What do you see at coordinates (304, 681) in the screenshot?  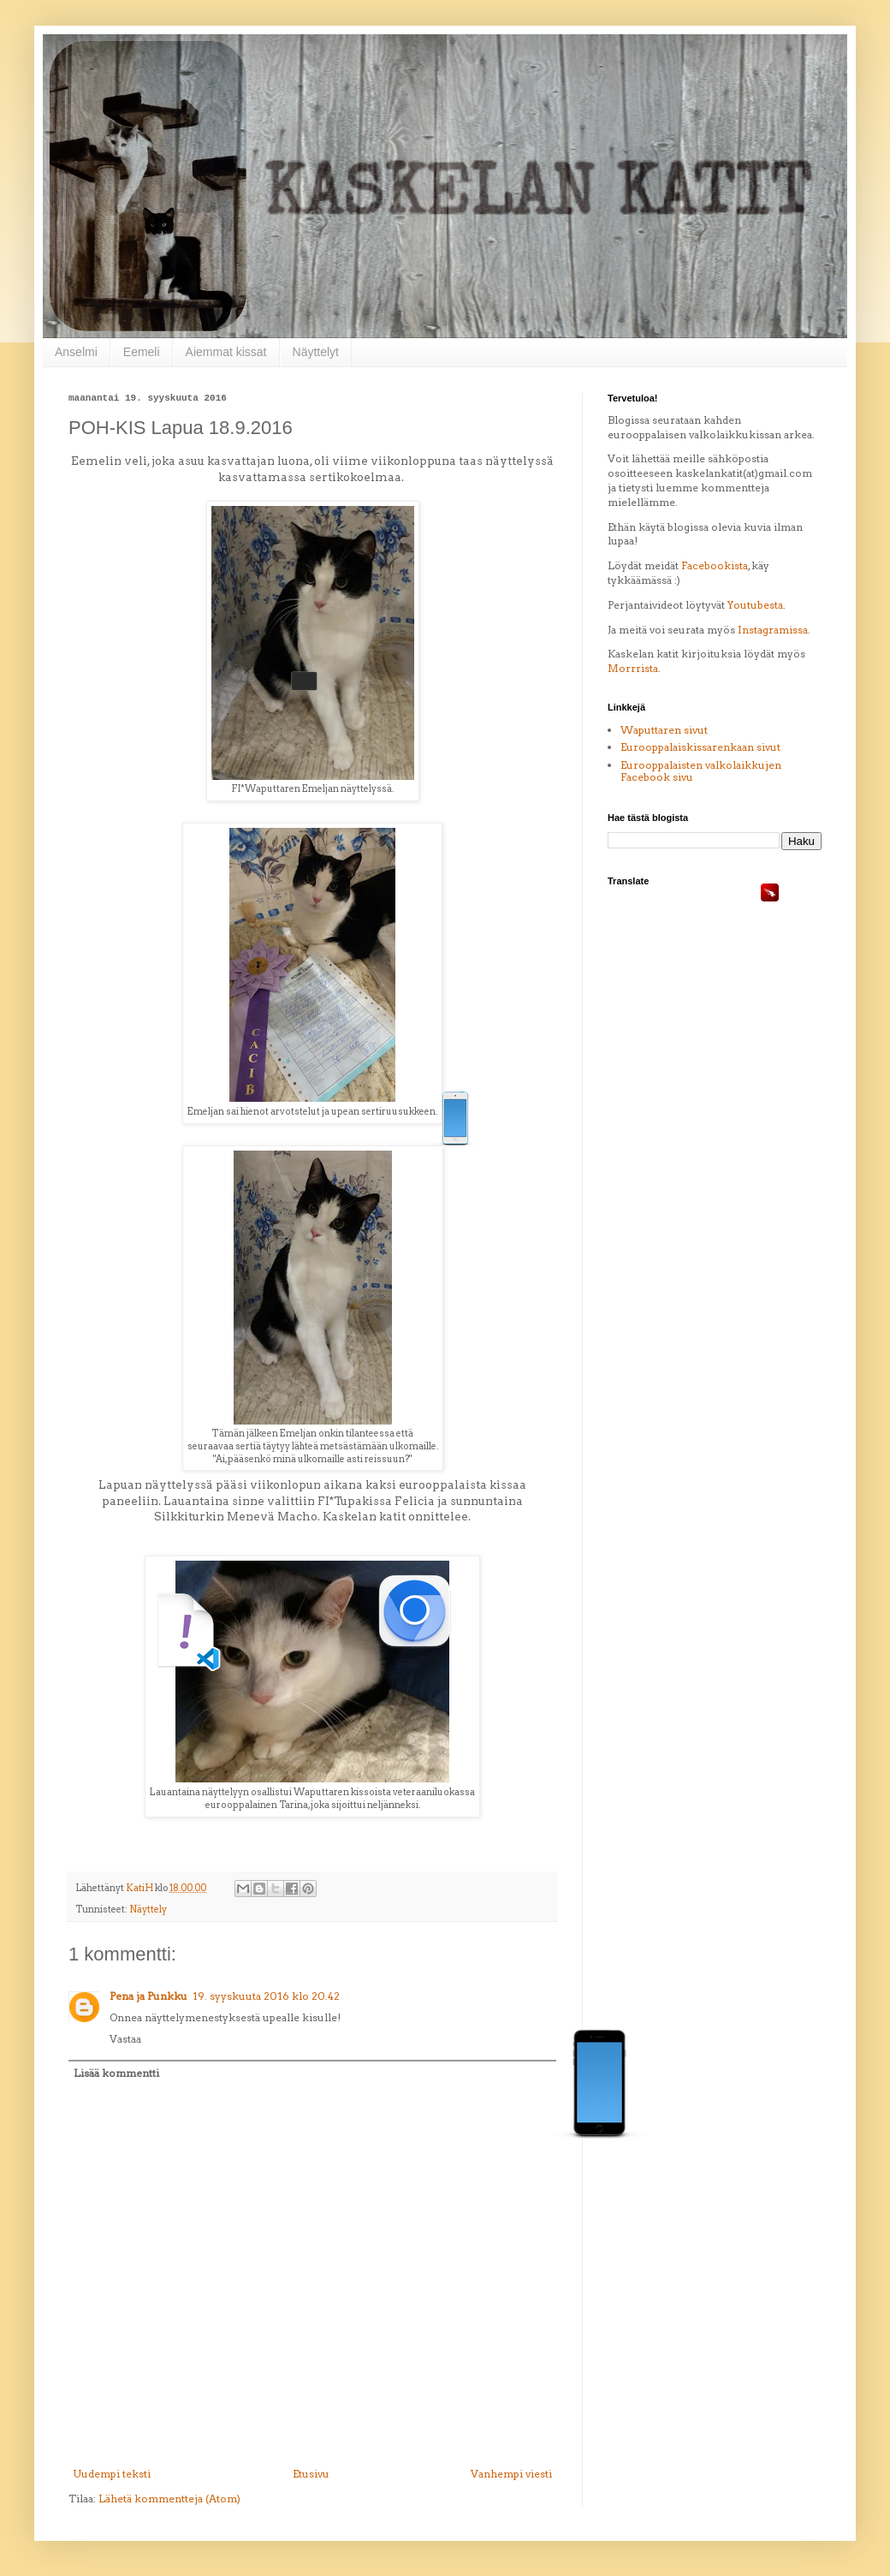 I see `magic trackpad connected via bluetooth` at bounding box center [304, 681].